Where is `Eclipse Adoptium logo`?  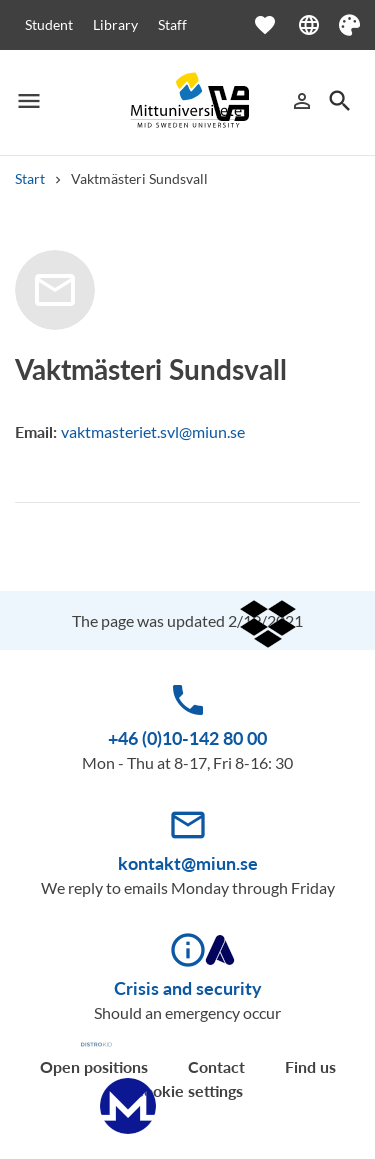 Eclipse Adoptium logo is located at coordinates (220, 950).